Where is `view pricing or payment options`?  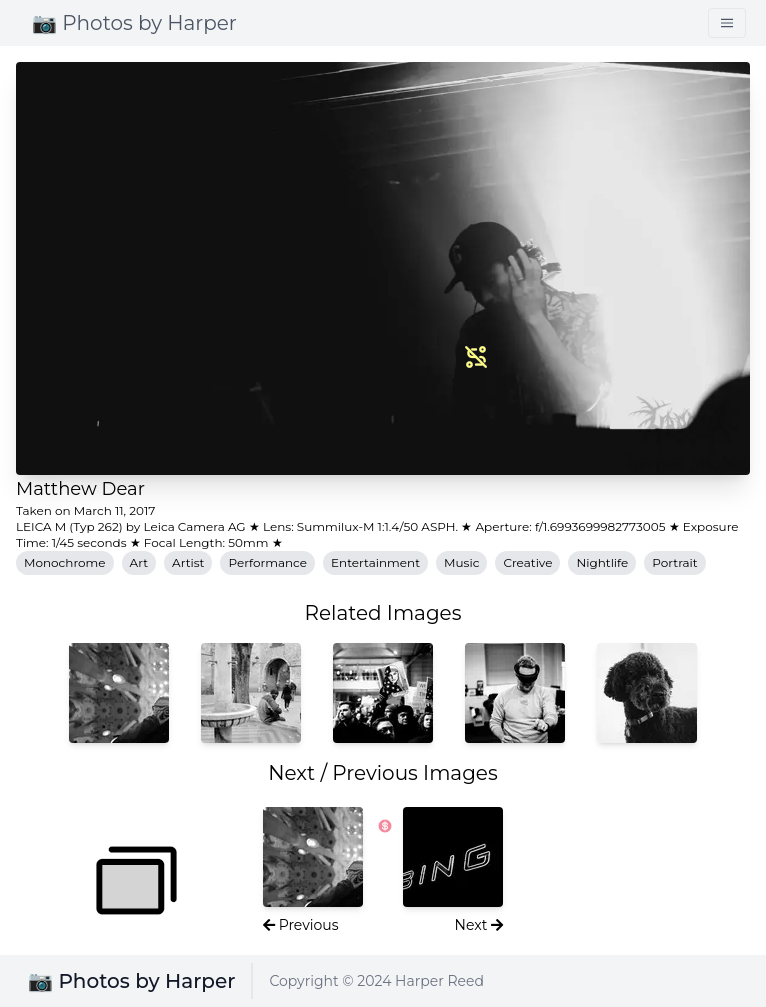
view pricing or payment options is located at coordinates (385, 826).